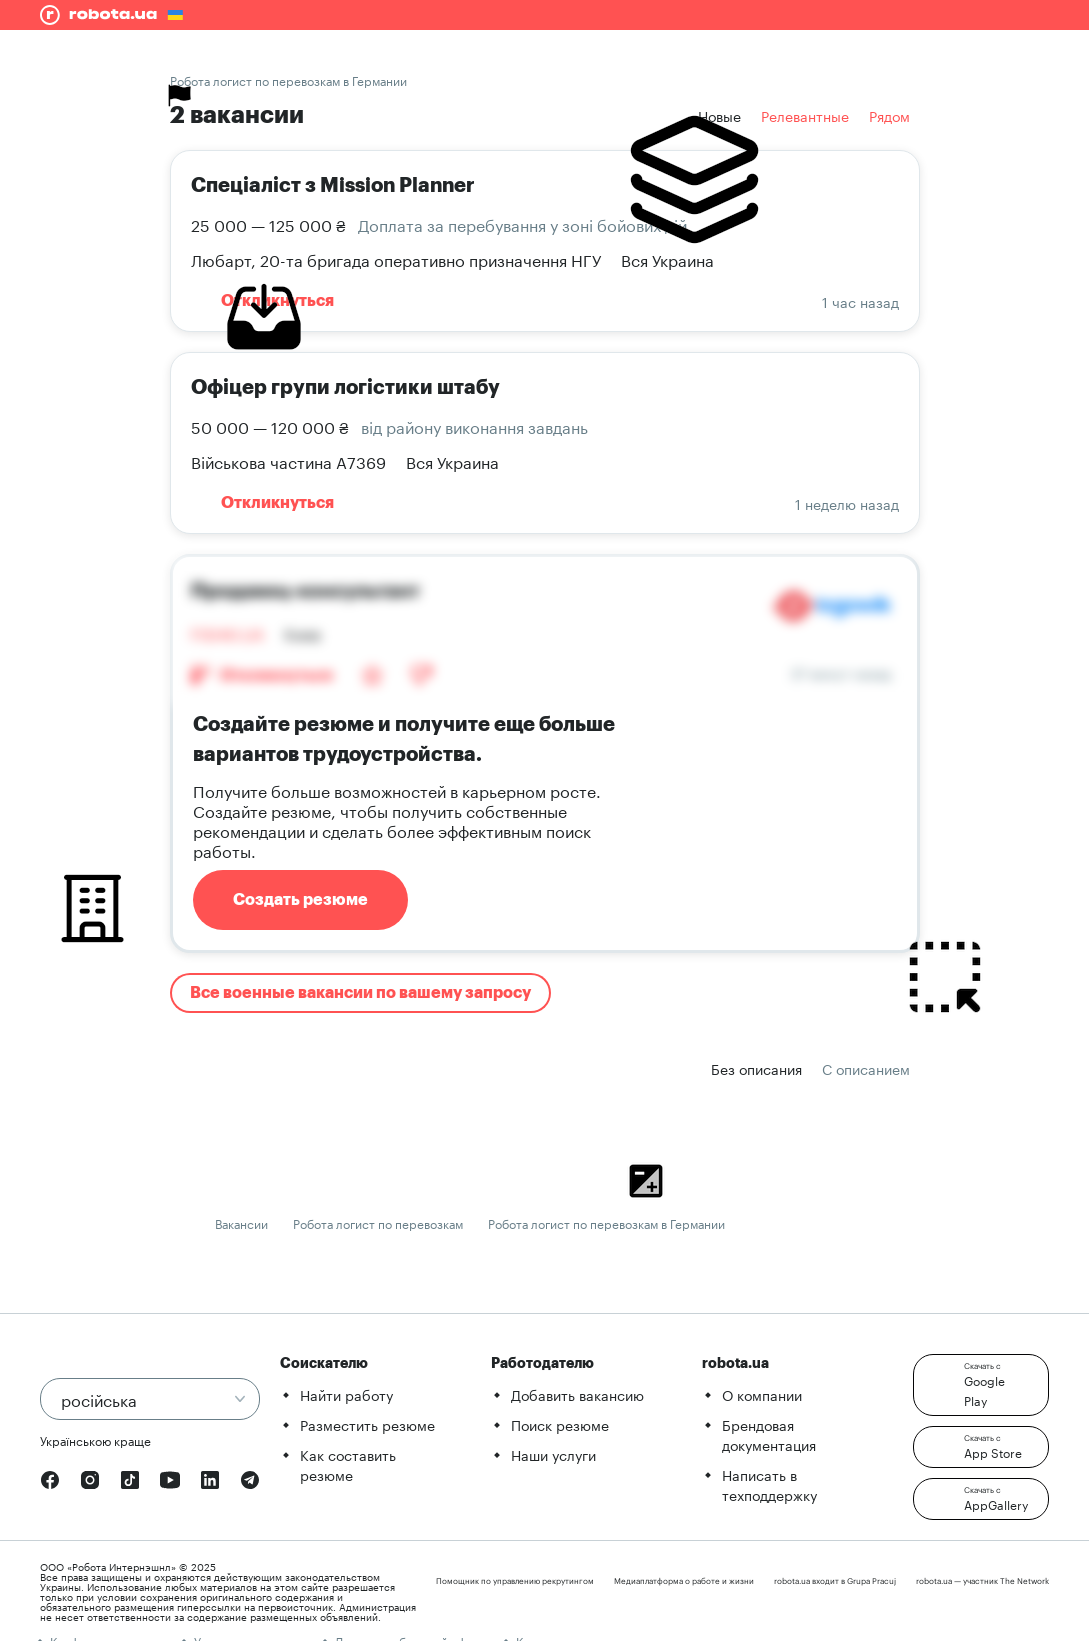 This screenshot has width=1089, height=1641. Describe the element at coordinates (92, 908) in the screenshot. I see `view office or workplace information` at that location.